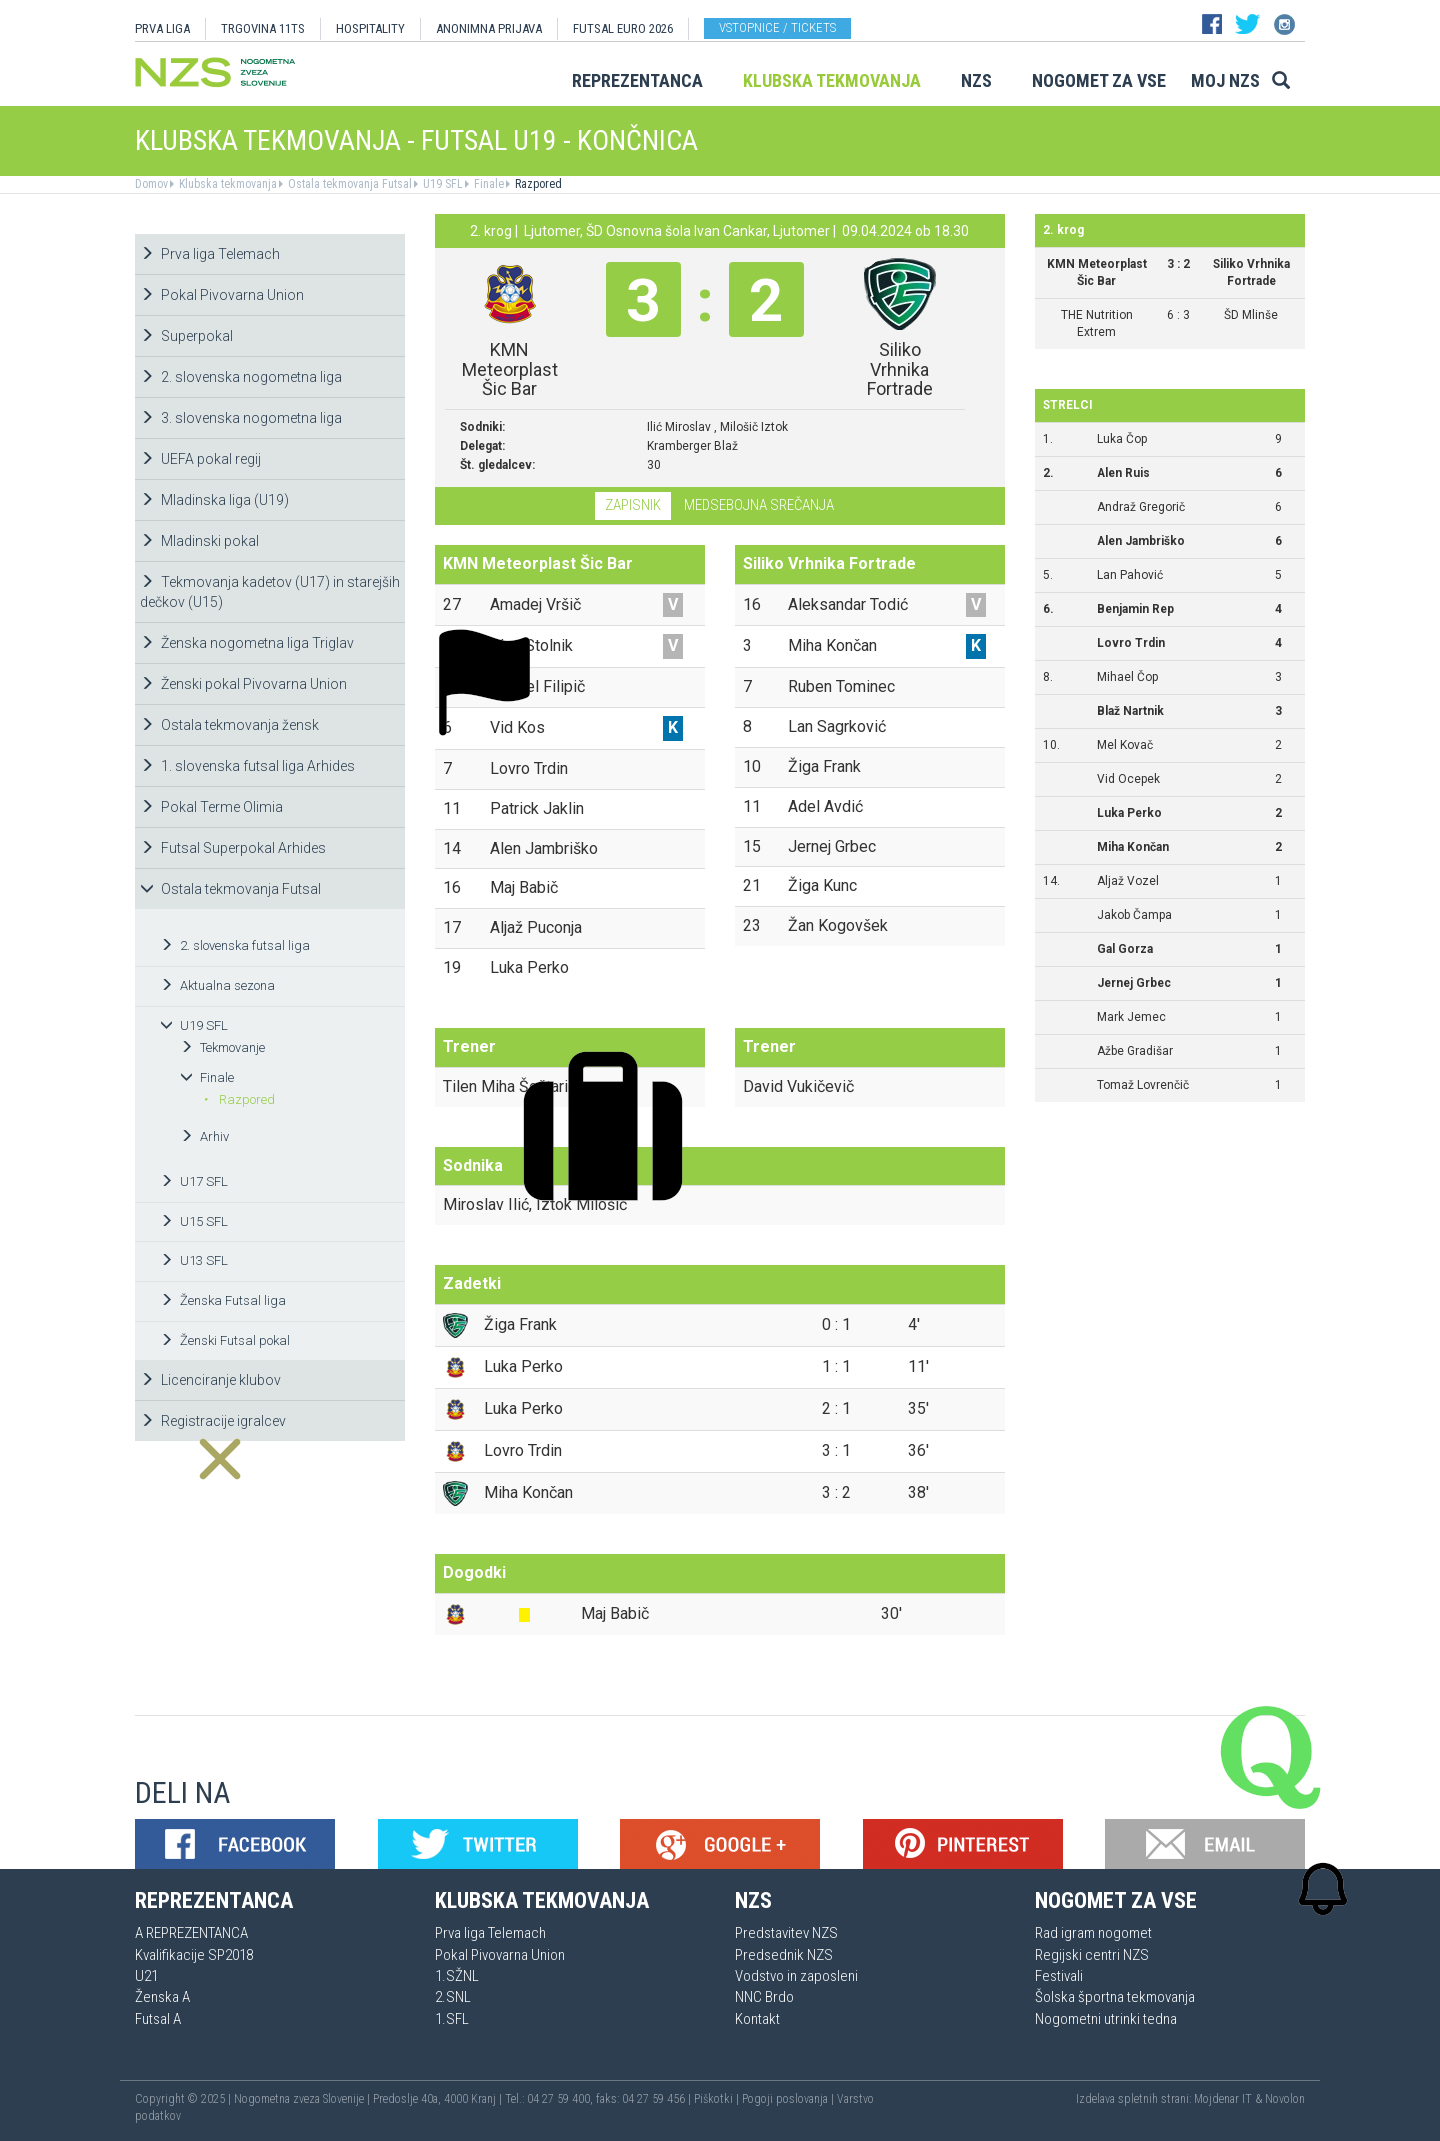  What do you see at coordinates (484, 682) in the screenshot?
I see `flag or report content` at bounding box center [484, 682].